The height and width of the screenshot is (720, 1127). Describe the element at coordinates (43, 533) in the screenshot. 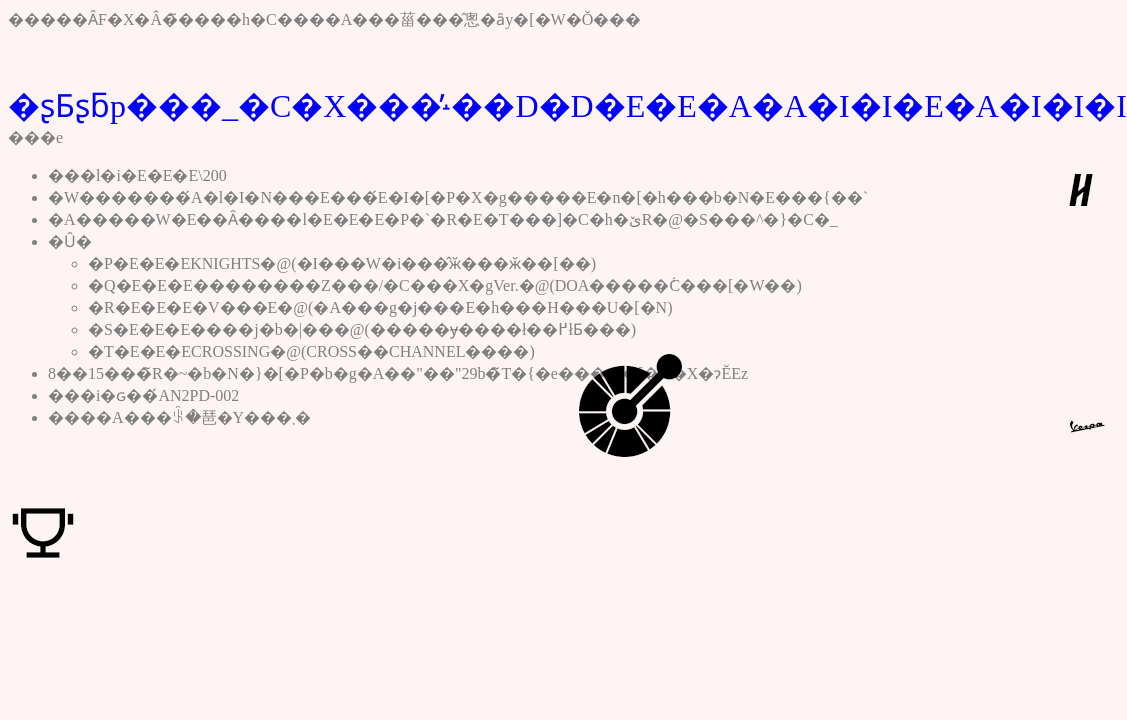

I see `view achievements or awards` at that location.